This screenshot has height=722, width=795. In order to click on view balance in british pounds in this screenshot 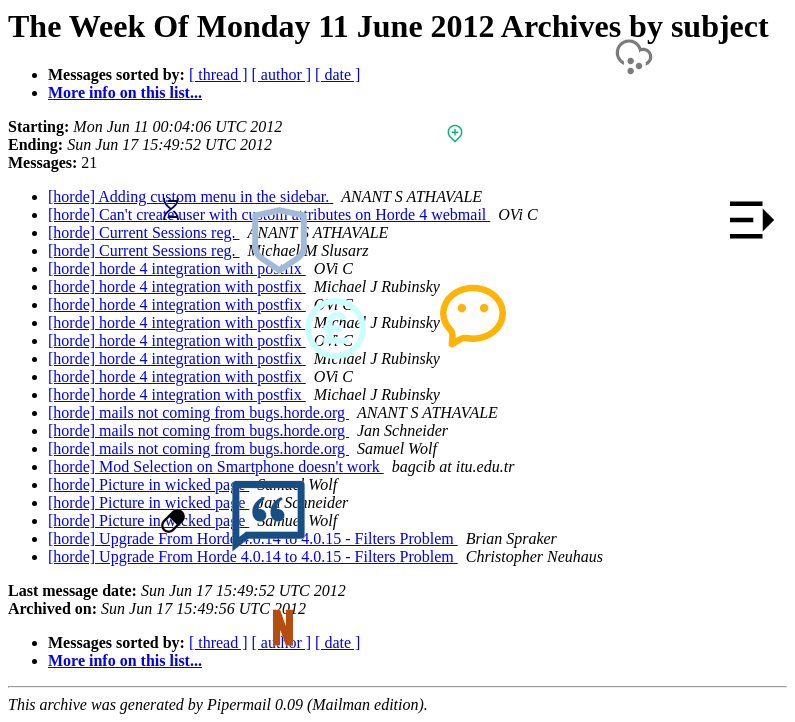, I will do `click(335, 328)`.